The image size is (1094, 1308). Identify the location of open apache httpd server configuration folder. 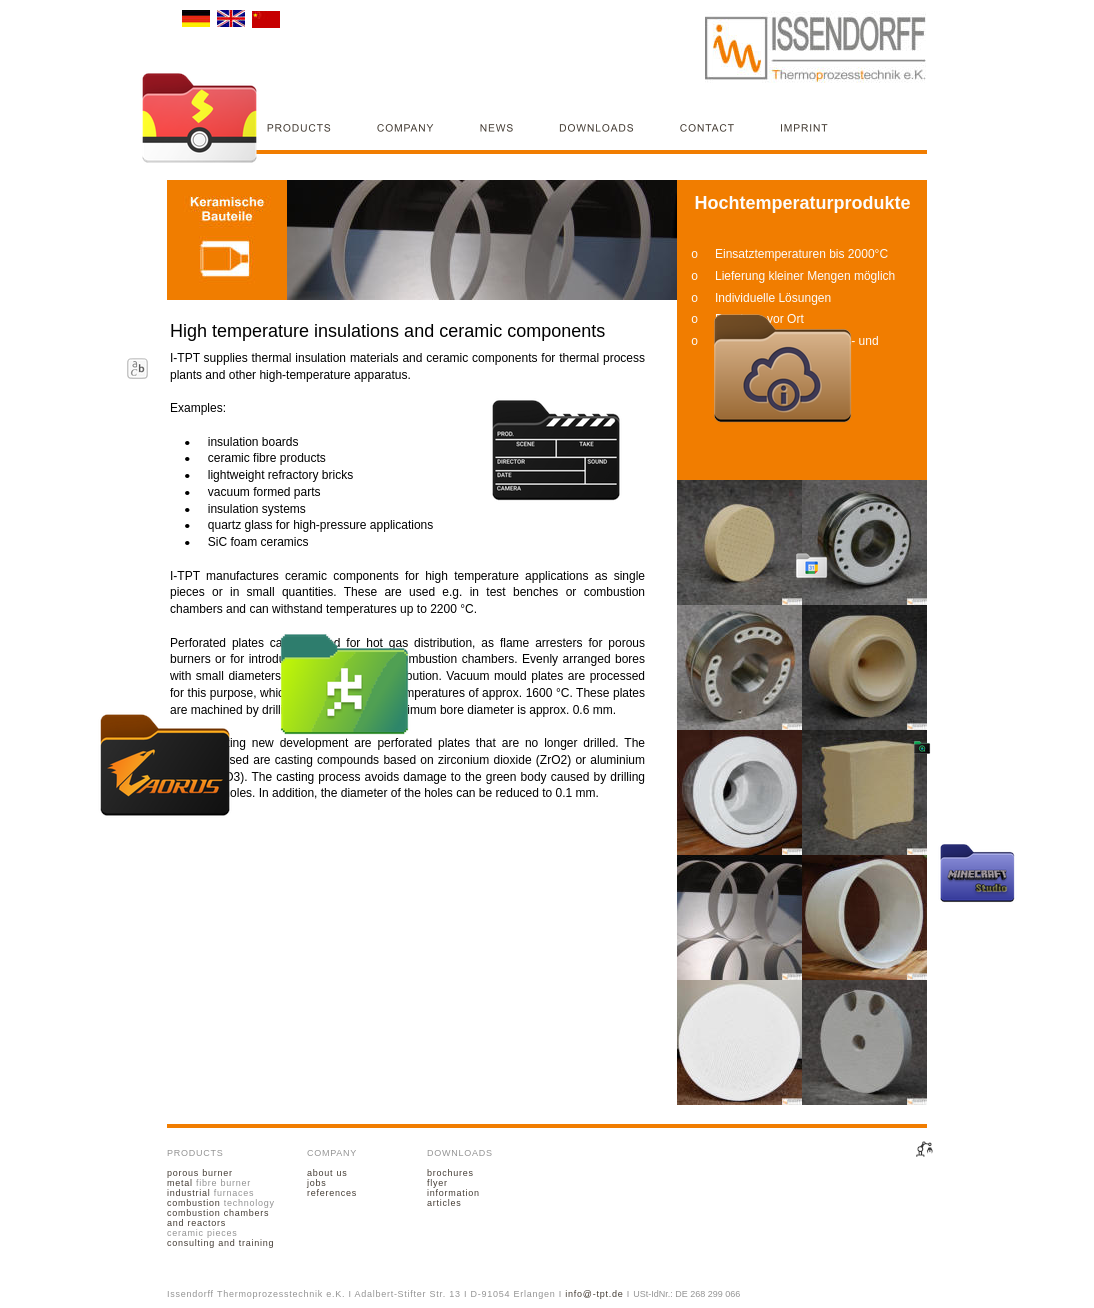
(782, 372).